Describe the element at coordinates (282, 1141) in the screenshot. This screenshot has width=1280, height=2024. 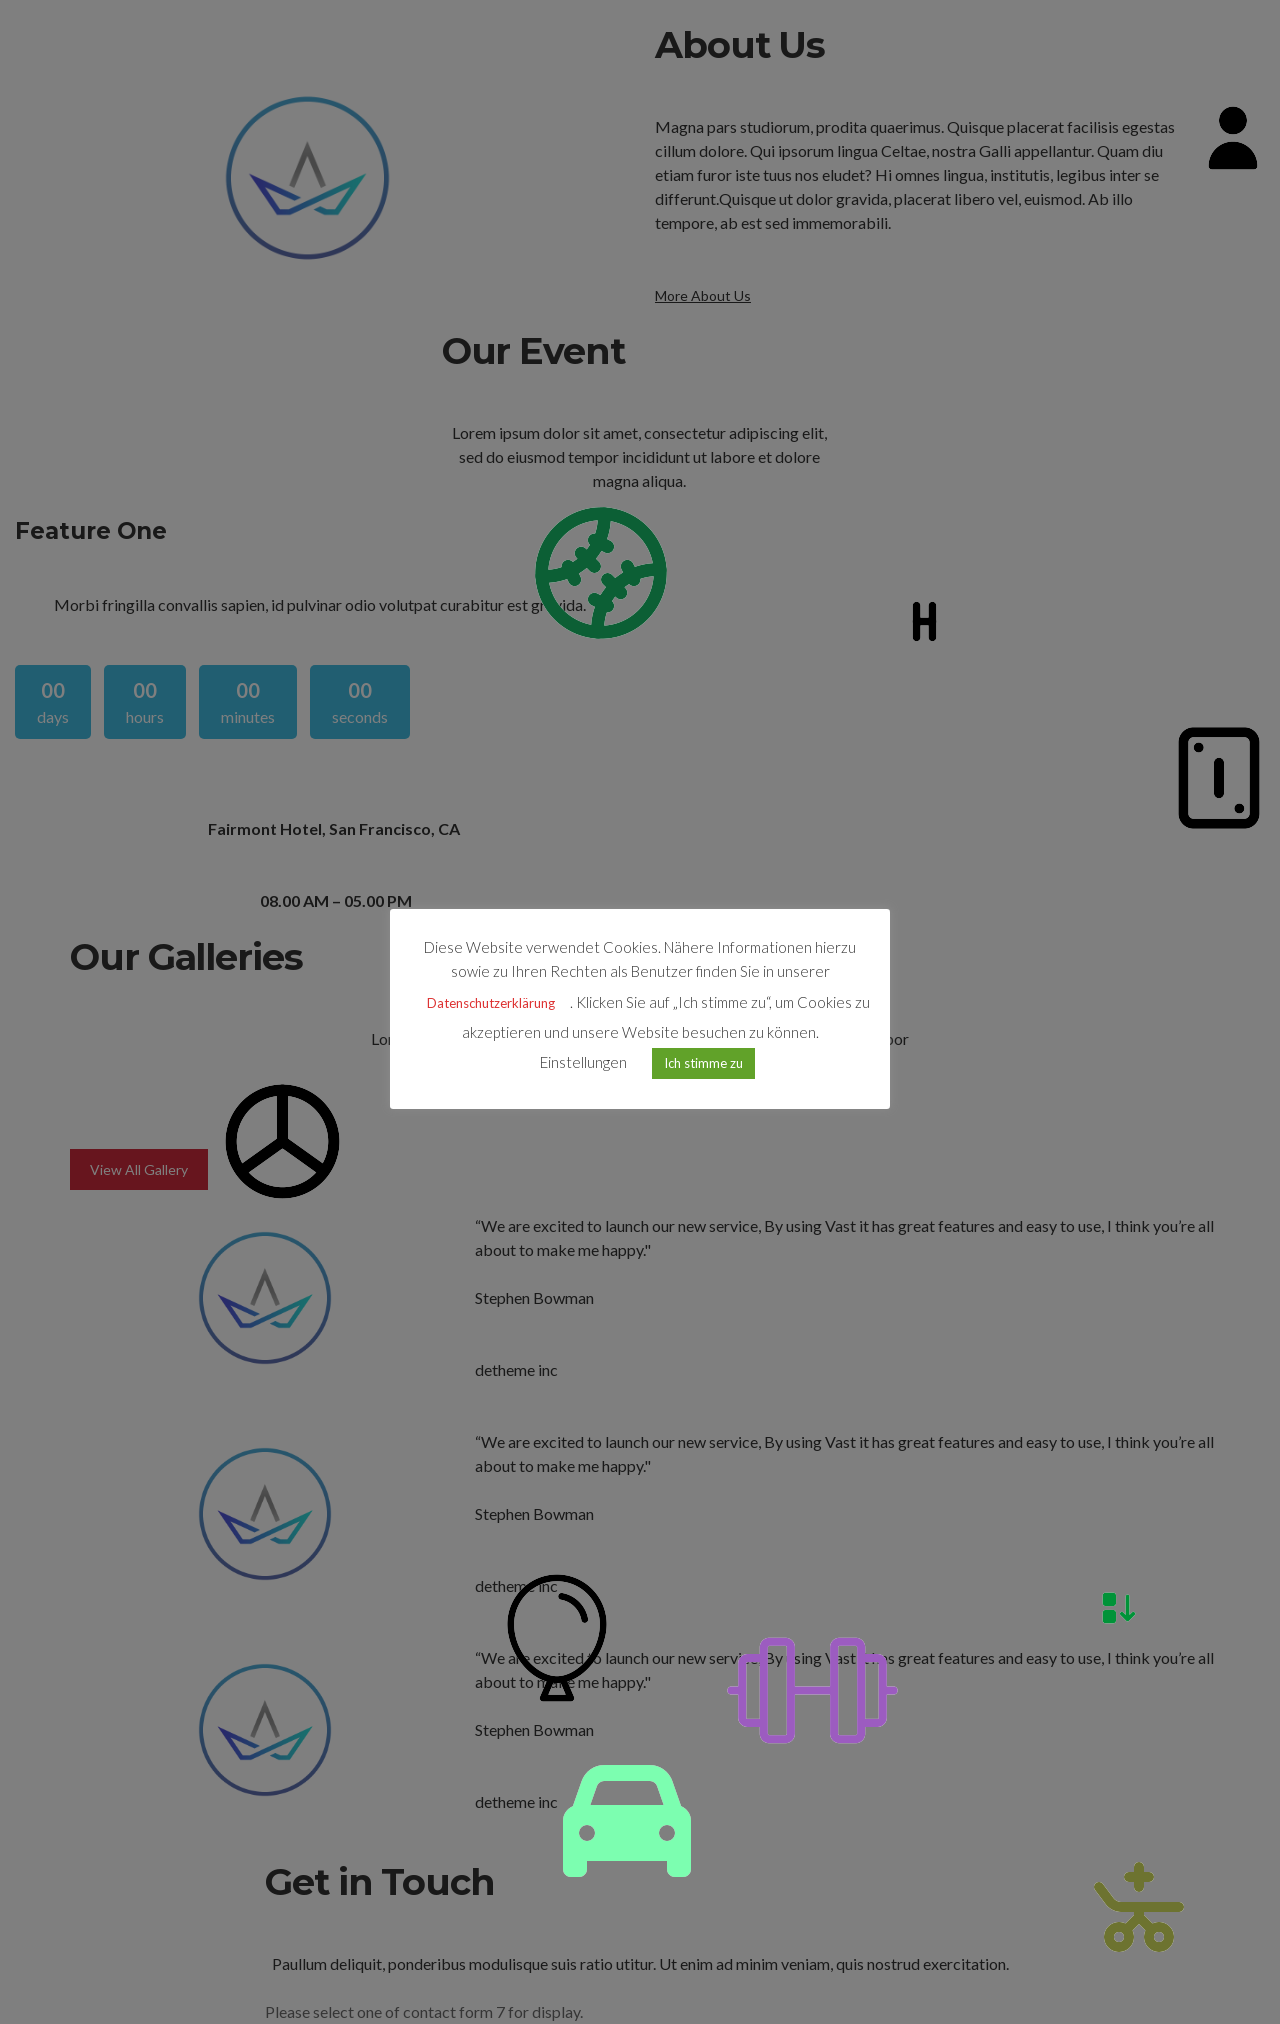
I see `mercedes-benz brand logo` at that location.